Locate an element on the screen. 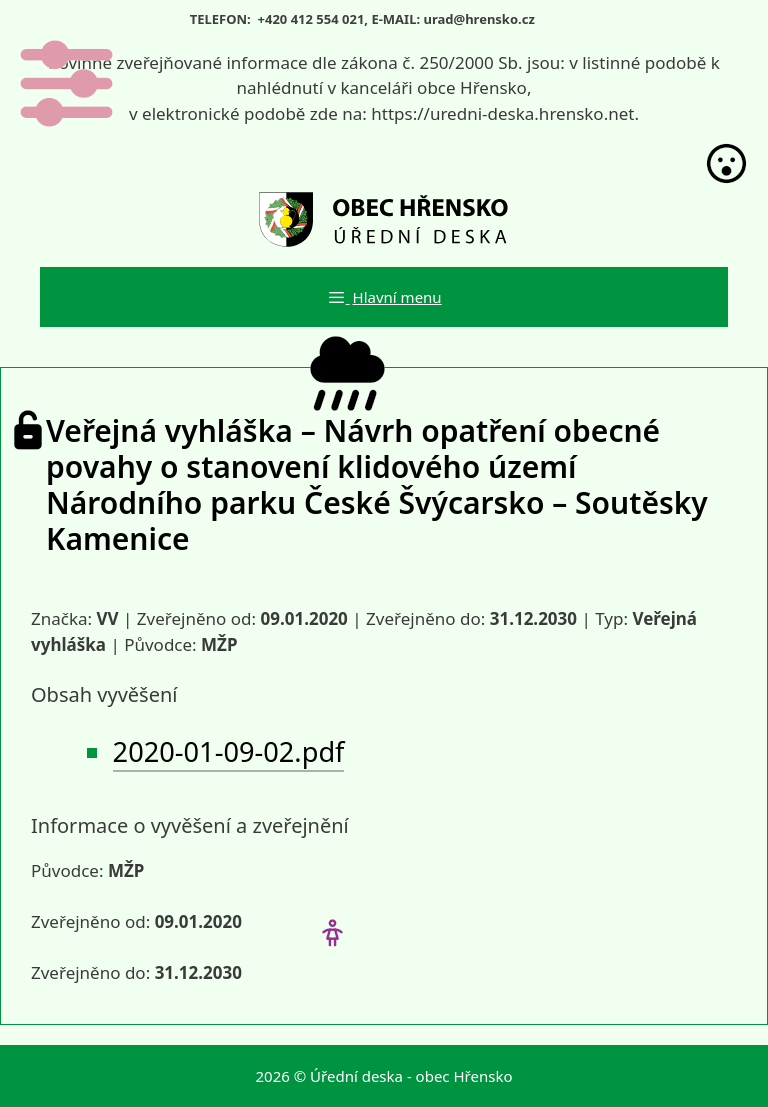  adjust settings or preferences is located at coordinates (66, 83).